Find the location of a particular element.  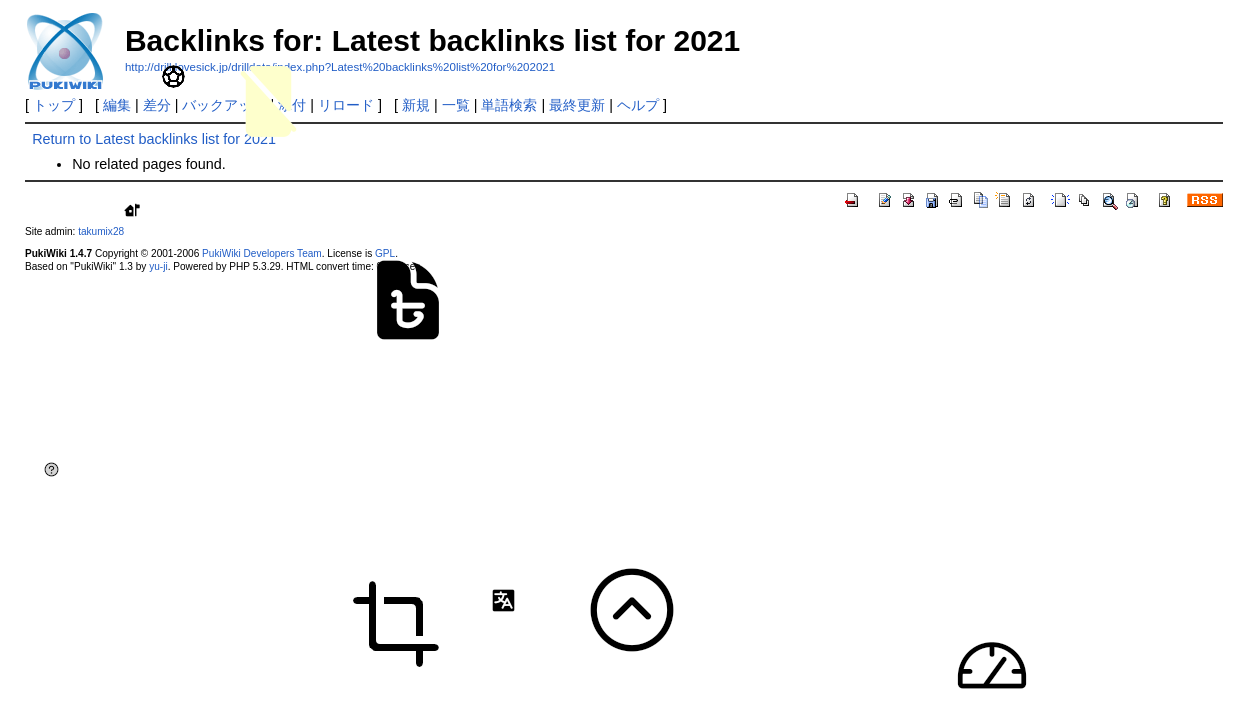

translate text to another language is located at coordinates (503, 600).